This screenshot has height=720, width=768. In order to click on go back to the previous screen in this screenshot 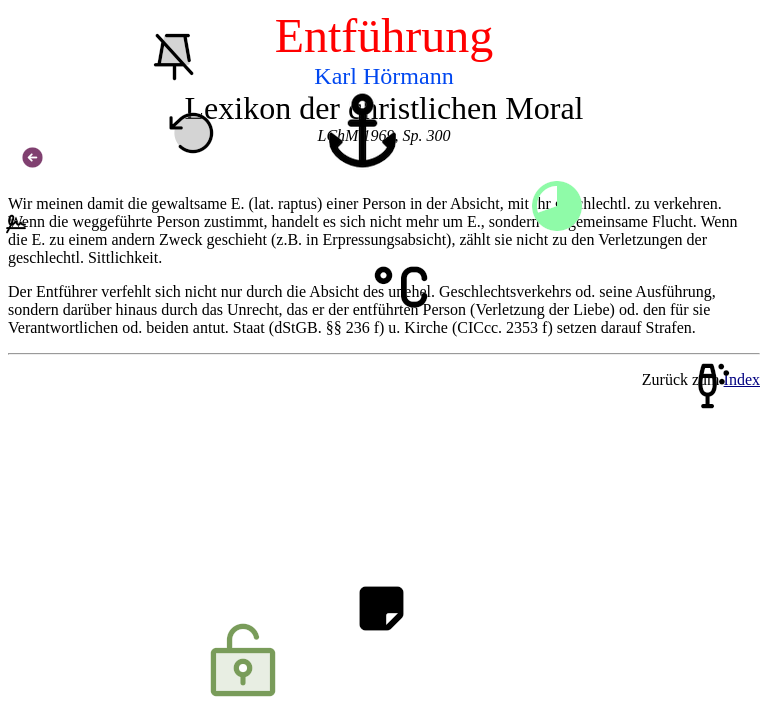, I will do `click(32, 157)`.